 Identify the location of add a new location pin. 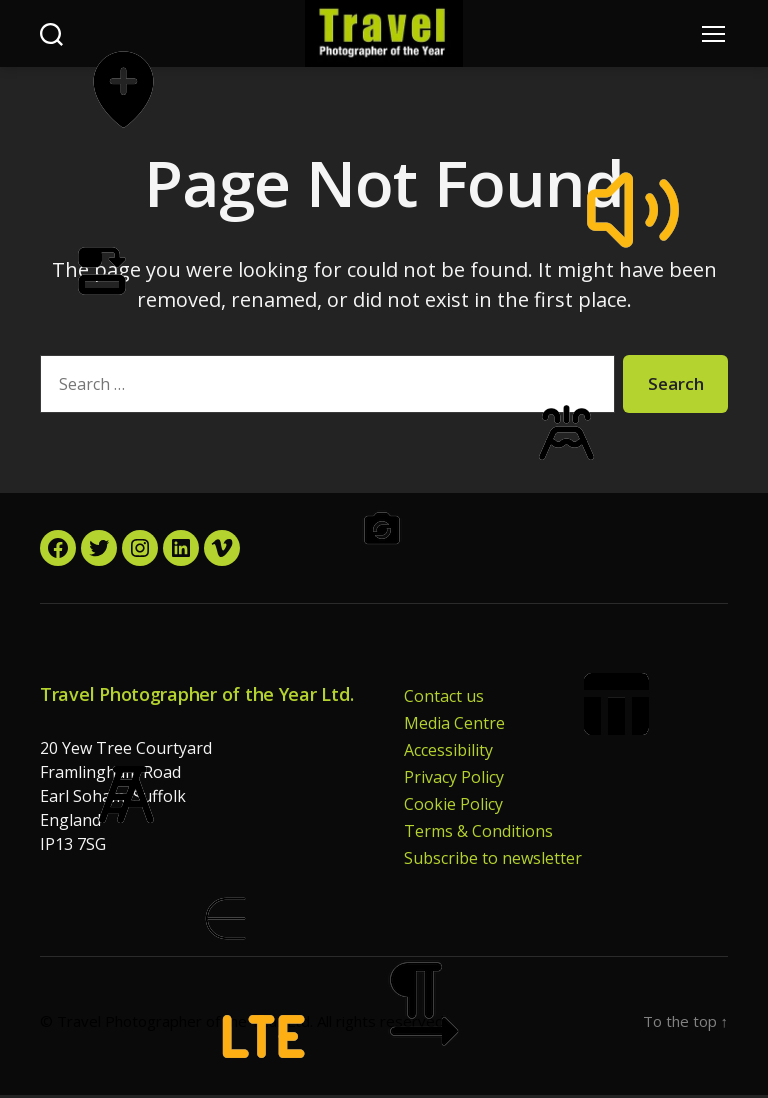
(123, 89).